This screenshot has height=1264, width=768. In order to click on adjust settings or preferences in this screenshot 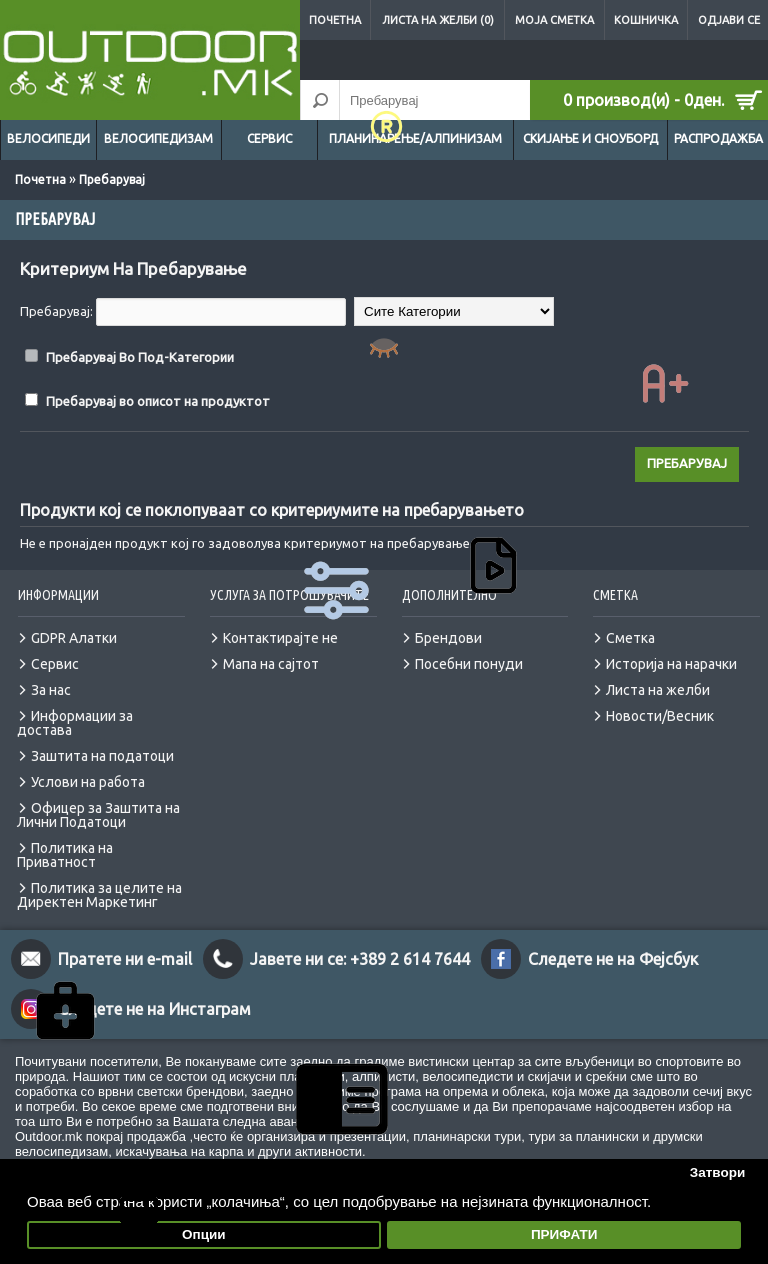, I will do `click(336, 590)`.